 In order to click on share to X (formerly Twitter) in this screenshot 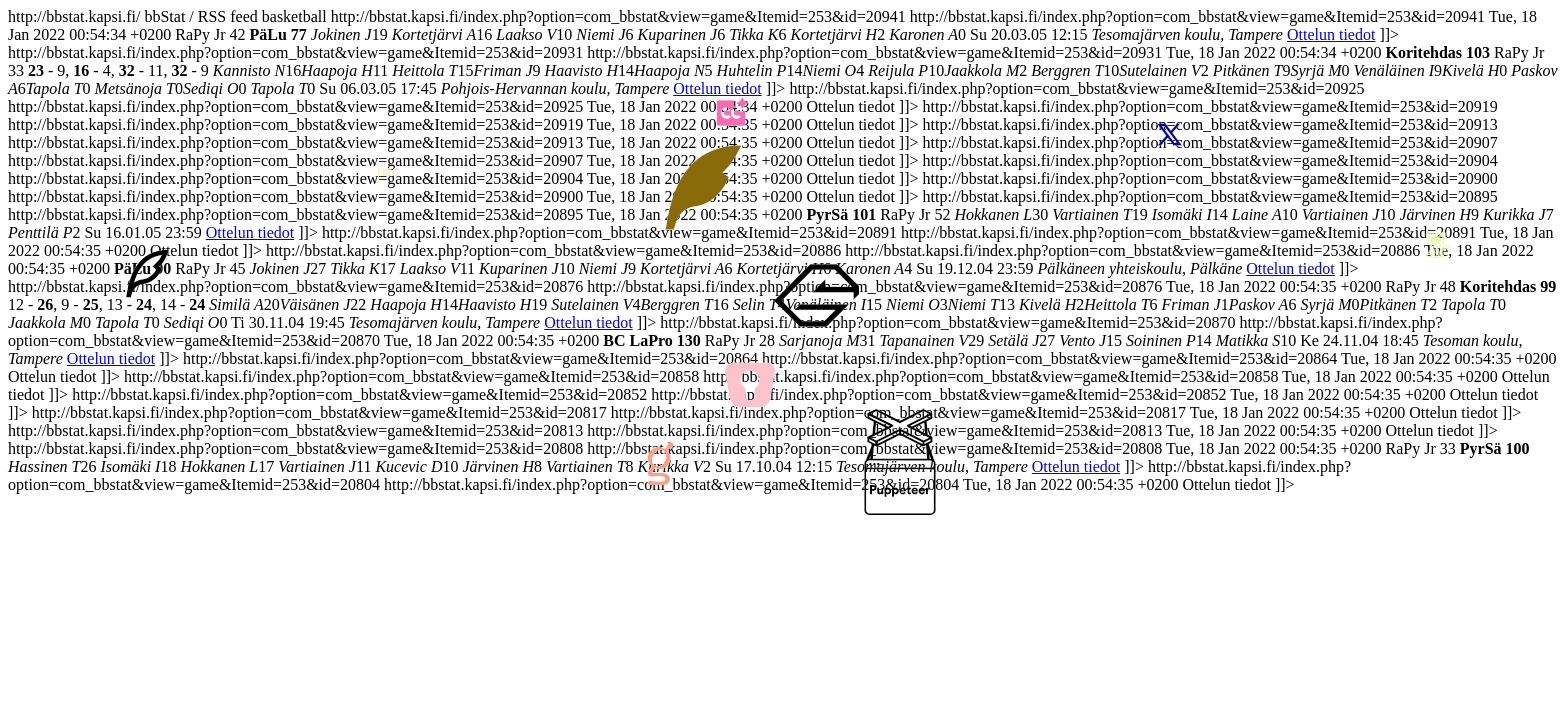, I will do `click(1169, 134)`.